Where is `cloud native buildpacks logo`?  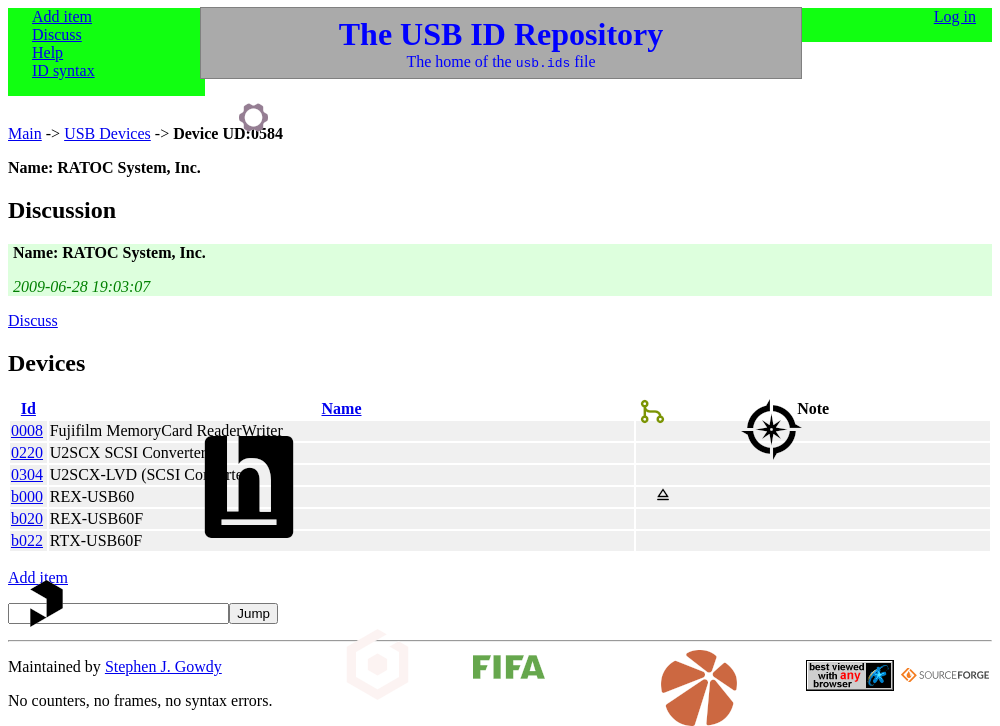
cloud native buildpacks logo is located at coordinates (699, 688).